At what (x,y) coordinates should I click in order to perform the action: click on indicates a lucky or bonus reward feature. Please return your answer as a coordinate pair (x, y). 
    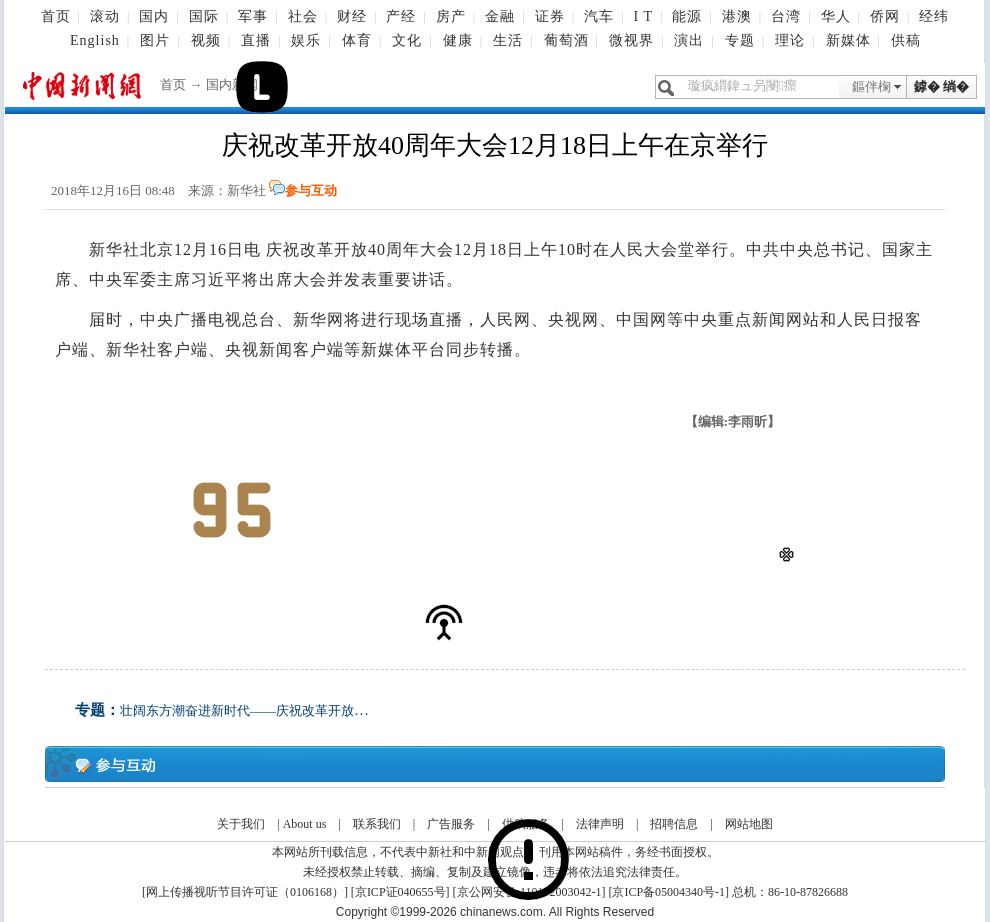
    Looking at the image, I should click on (786, 554).